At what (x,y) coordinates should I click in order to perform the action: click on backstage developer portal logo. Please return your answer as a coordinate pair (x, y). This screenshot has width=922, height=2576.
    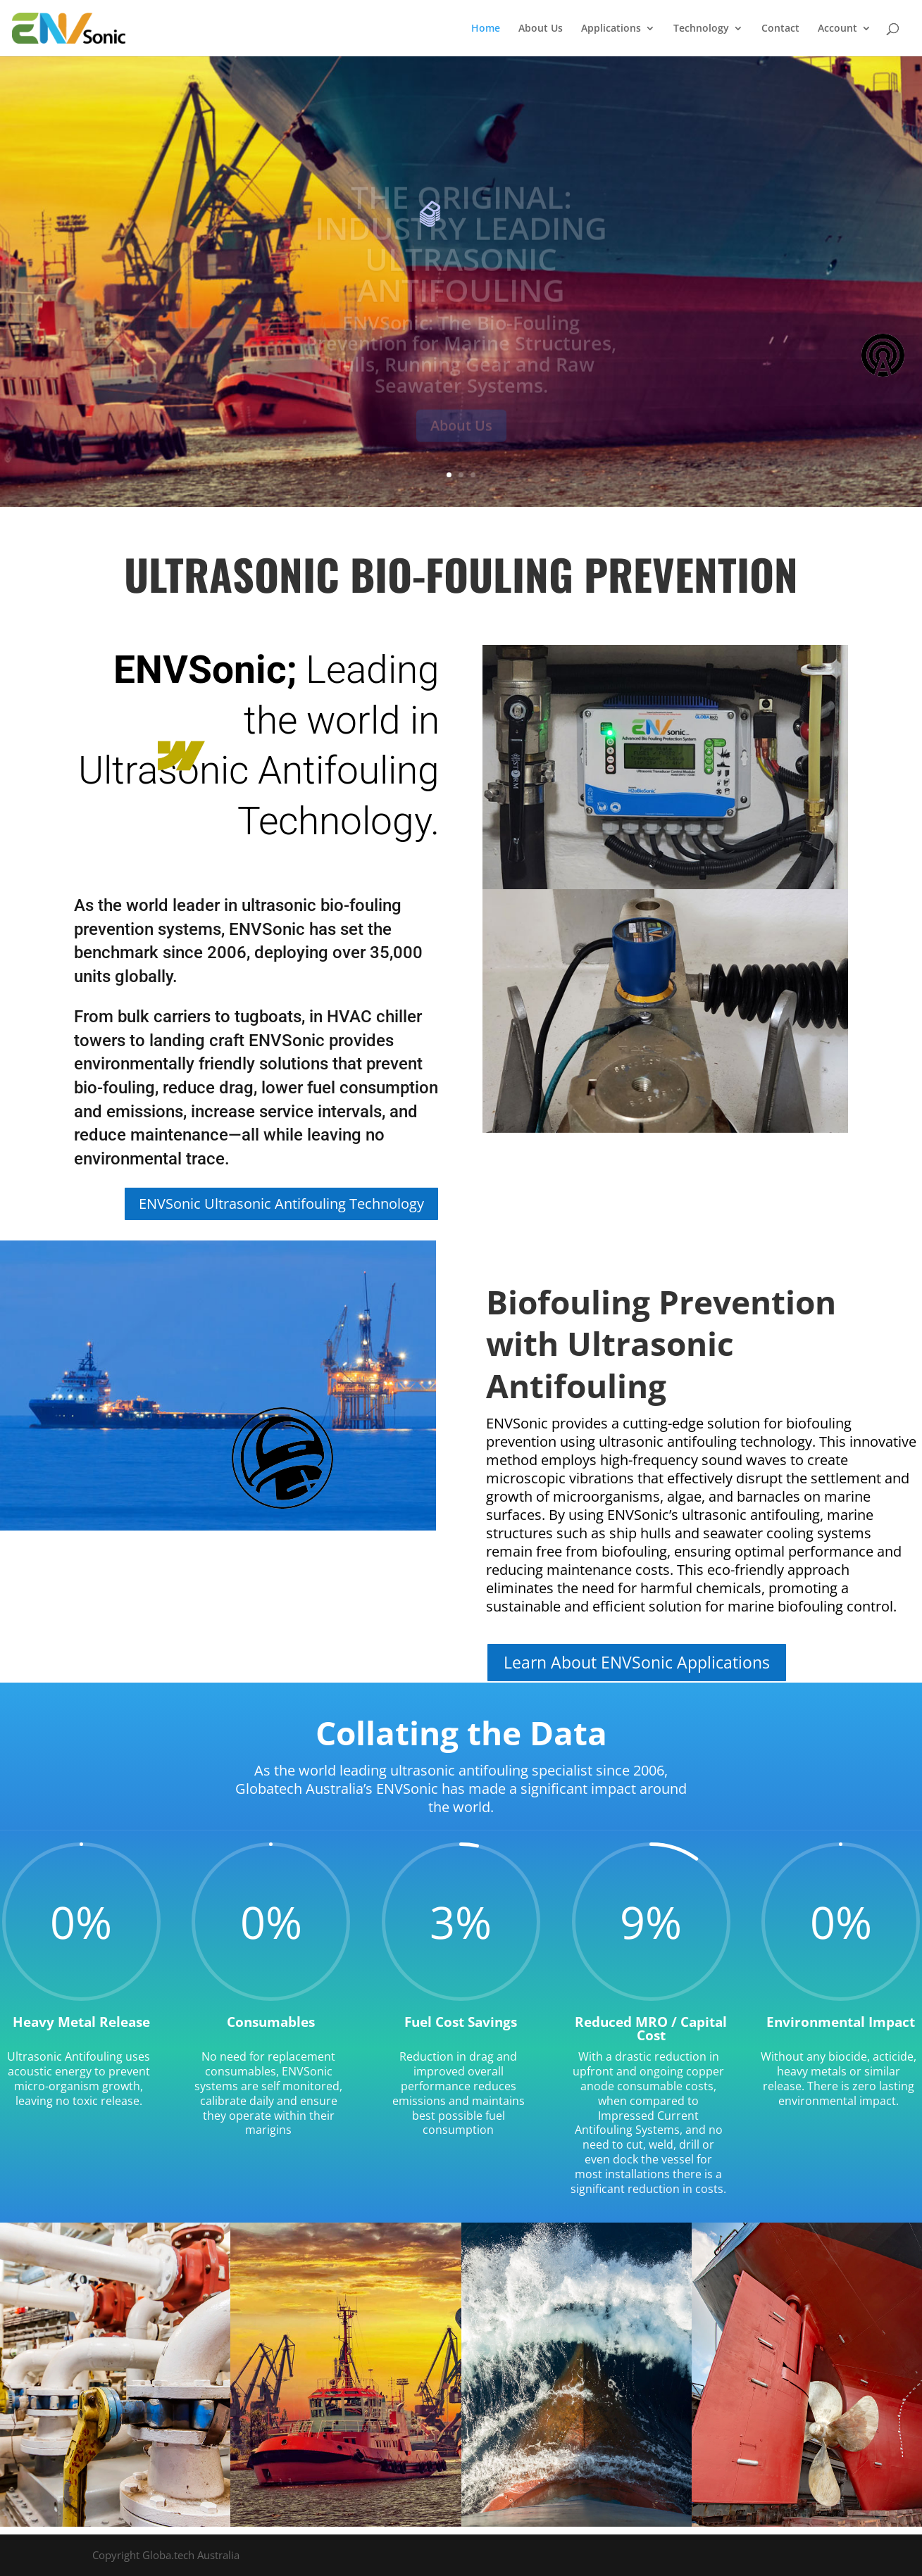
    Looking at the image, I should click on (430, 213).